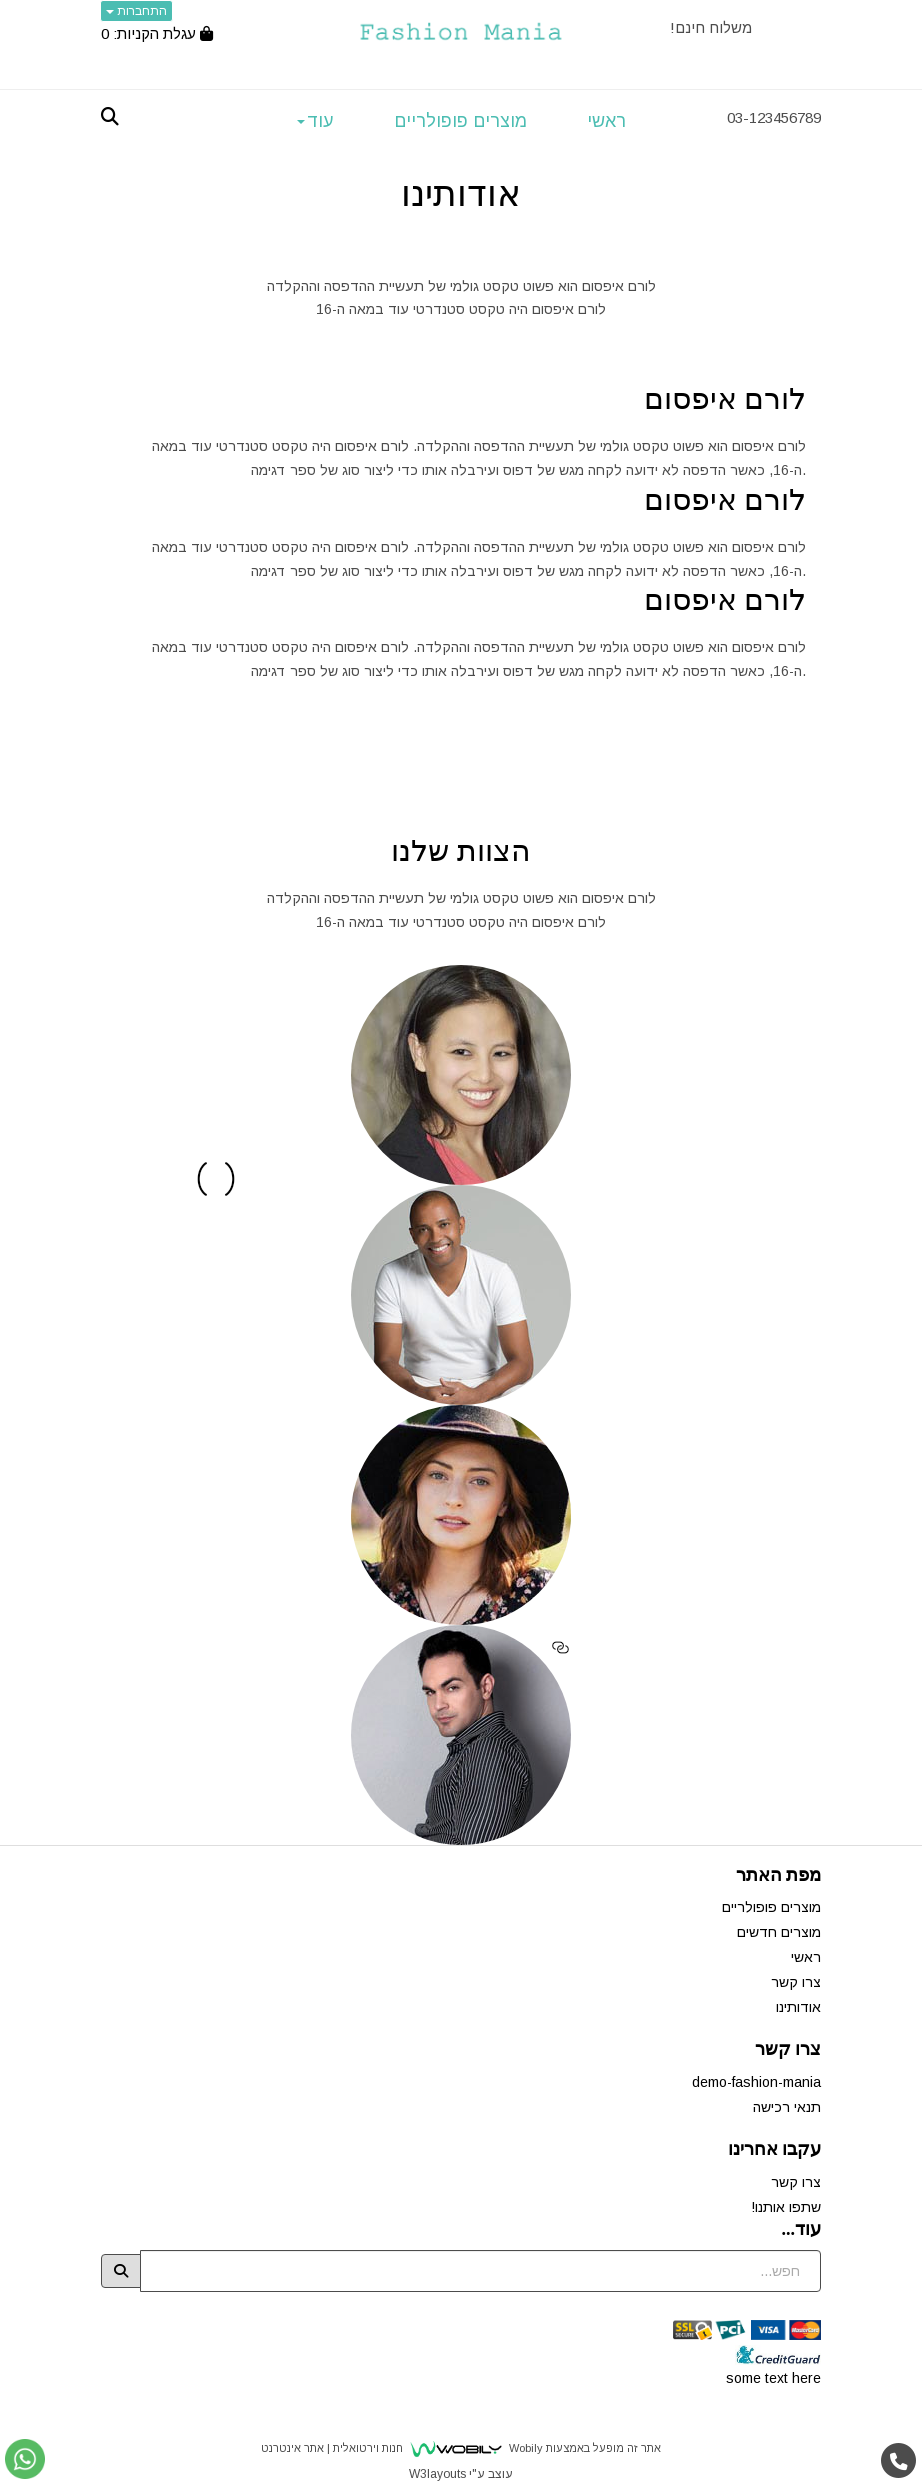 This screenshot has height=2484, width=922. Describe the element at coordinates (560, 1647) in the screenshot. I see `insert or create a hyperlink` at that location.